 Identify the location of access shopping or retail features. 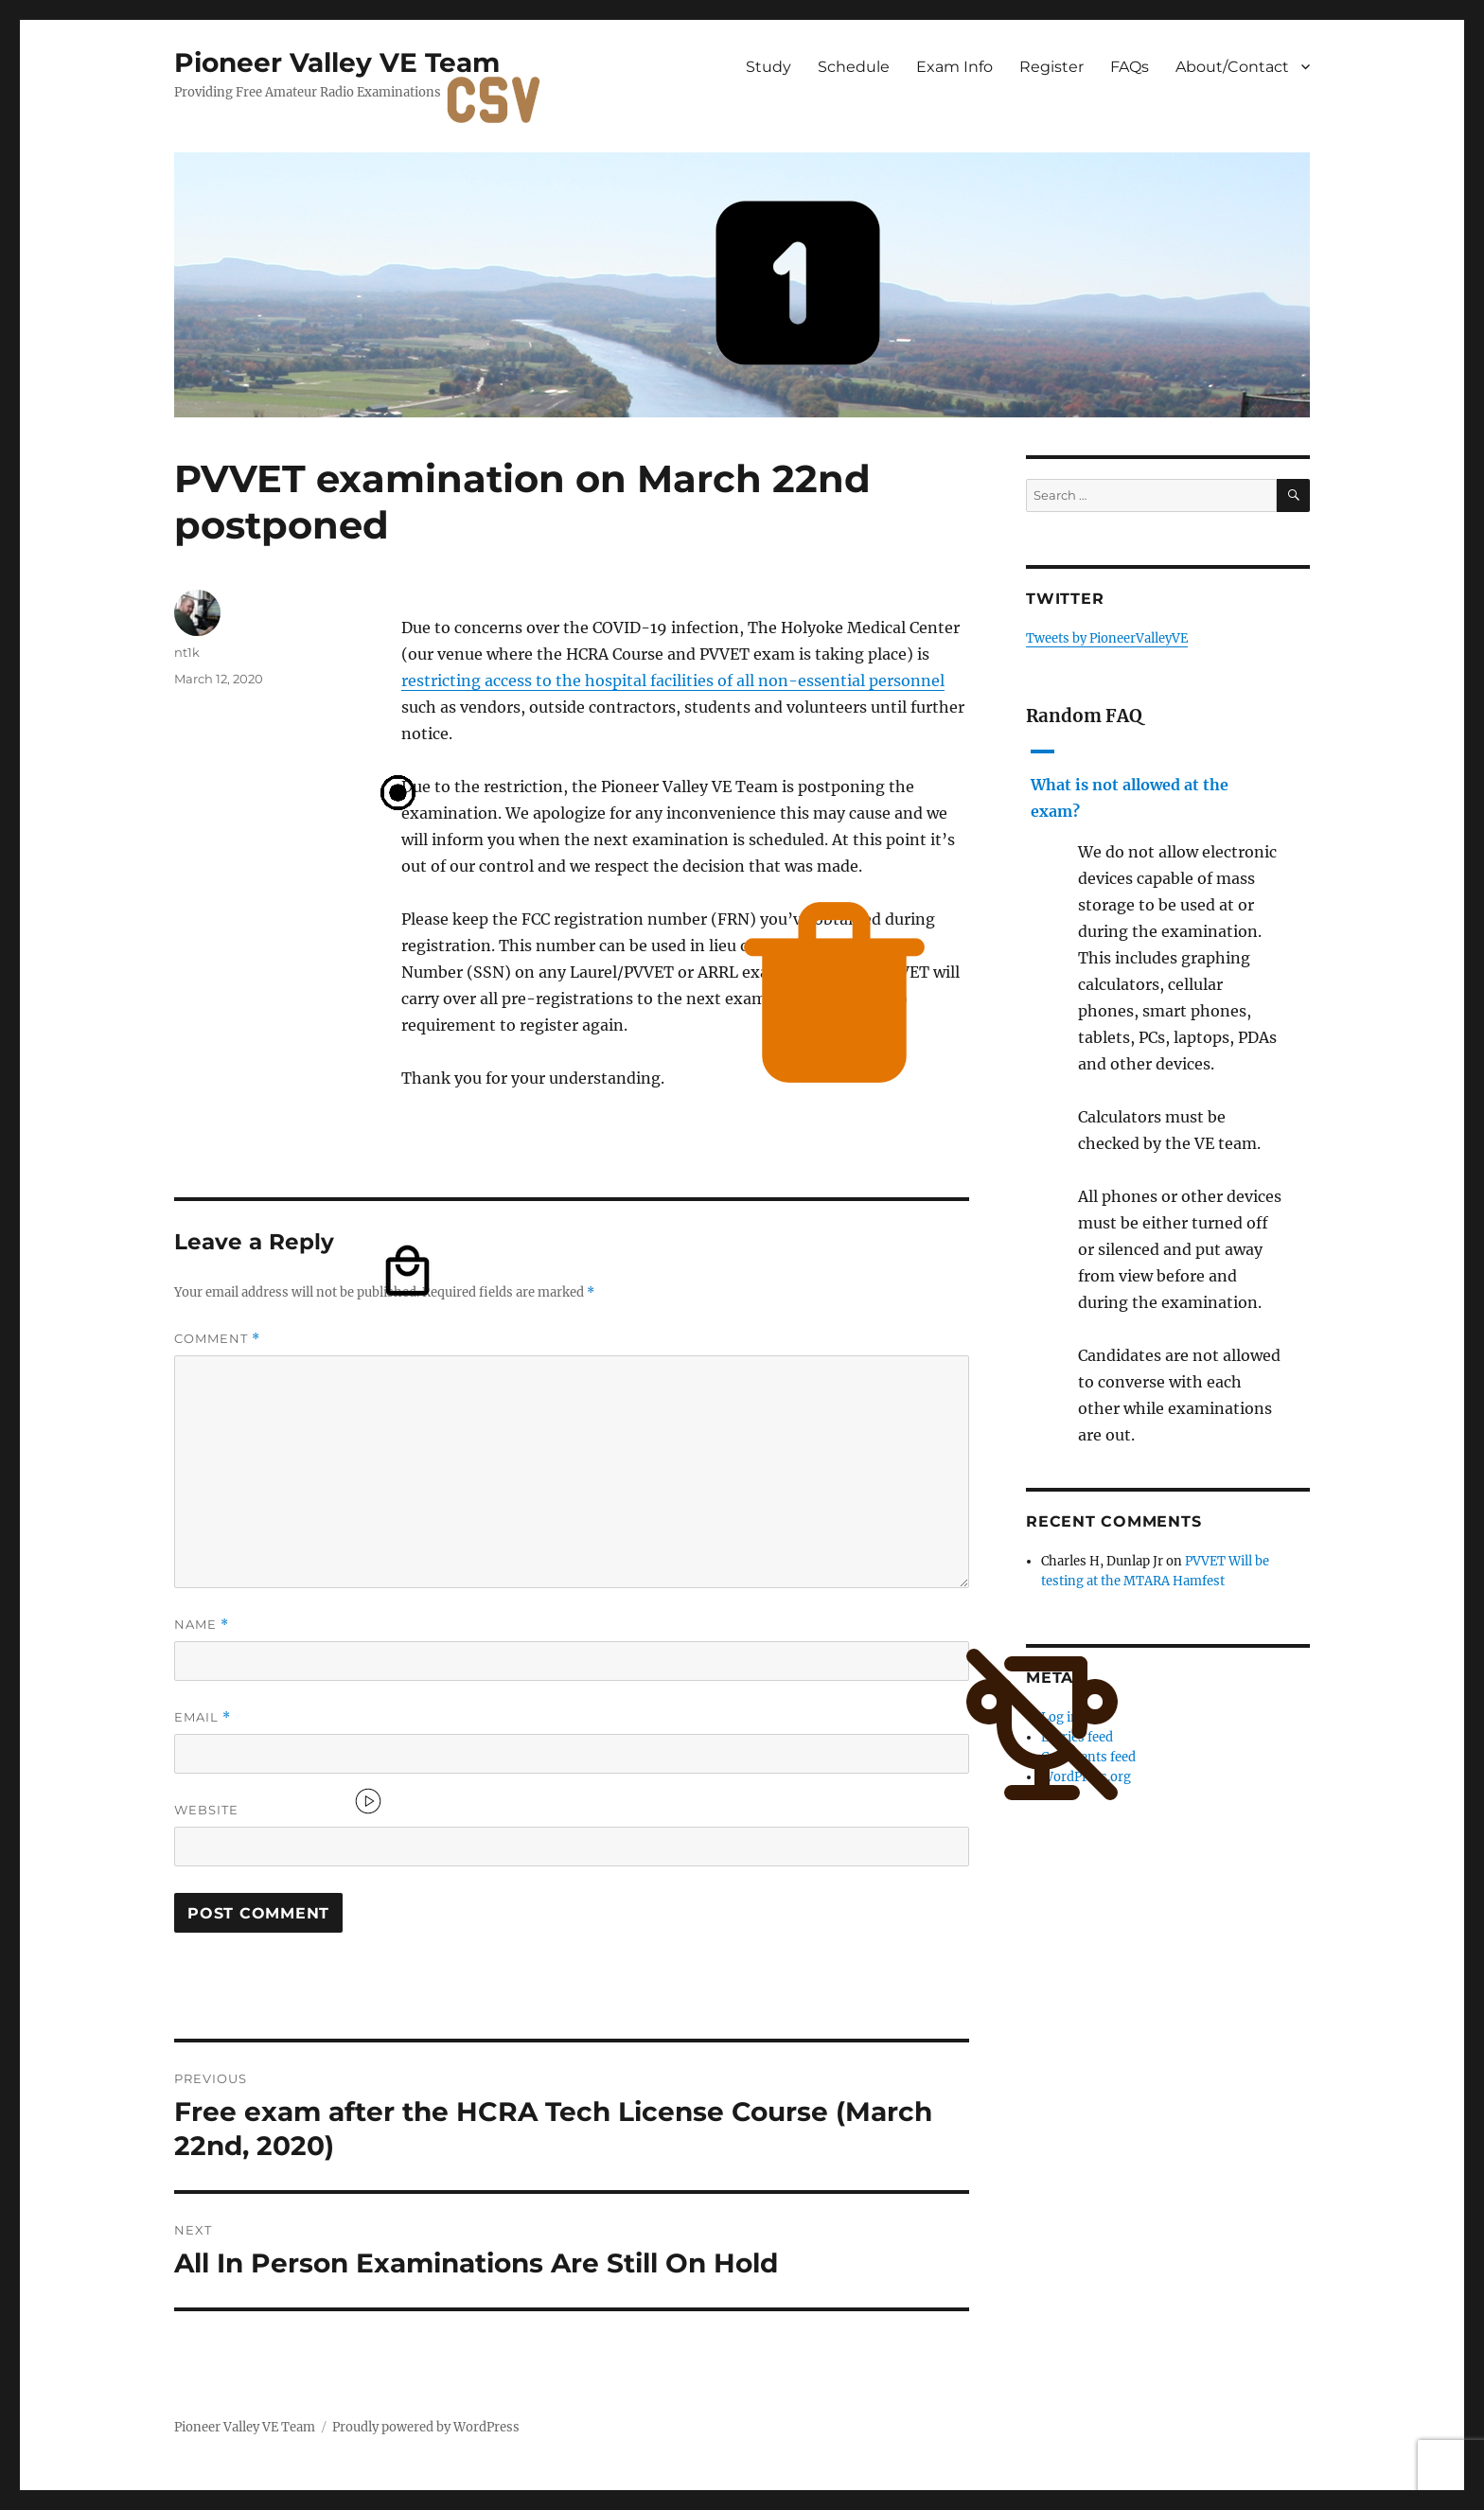
(407, 1271).